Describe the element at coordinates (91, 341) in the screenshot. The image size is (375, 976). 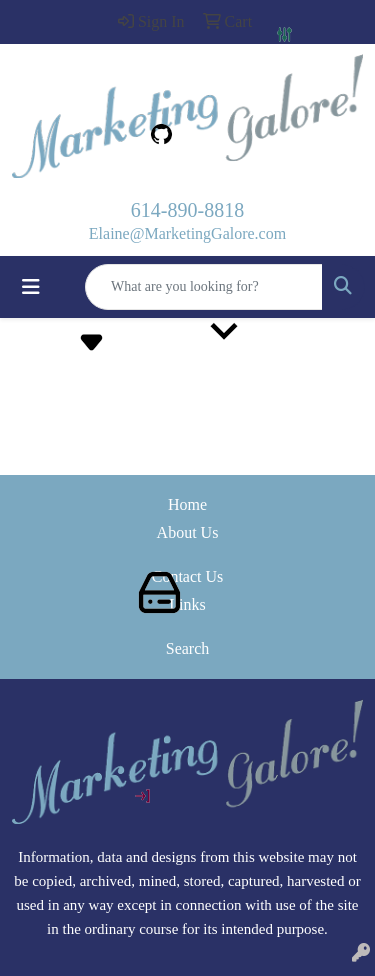
I see `expand dropdown menu` at that location.